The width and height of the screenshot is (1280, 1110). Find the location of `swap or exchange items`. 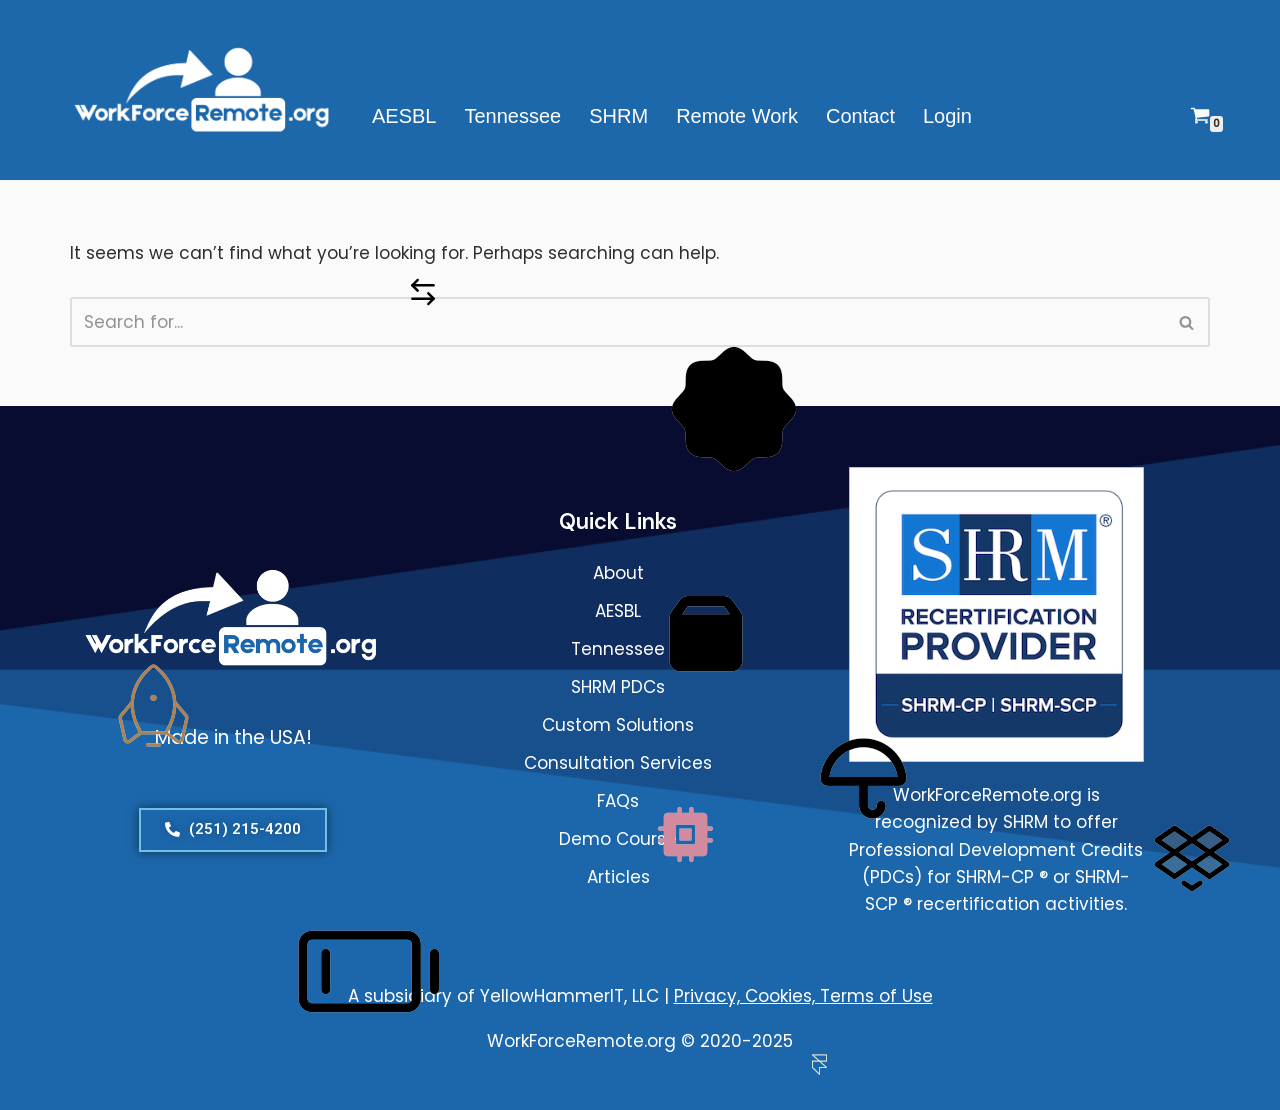

swap or exchange items is located at coordinates (423, 292).